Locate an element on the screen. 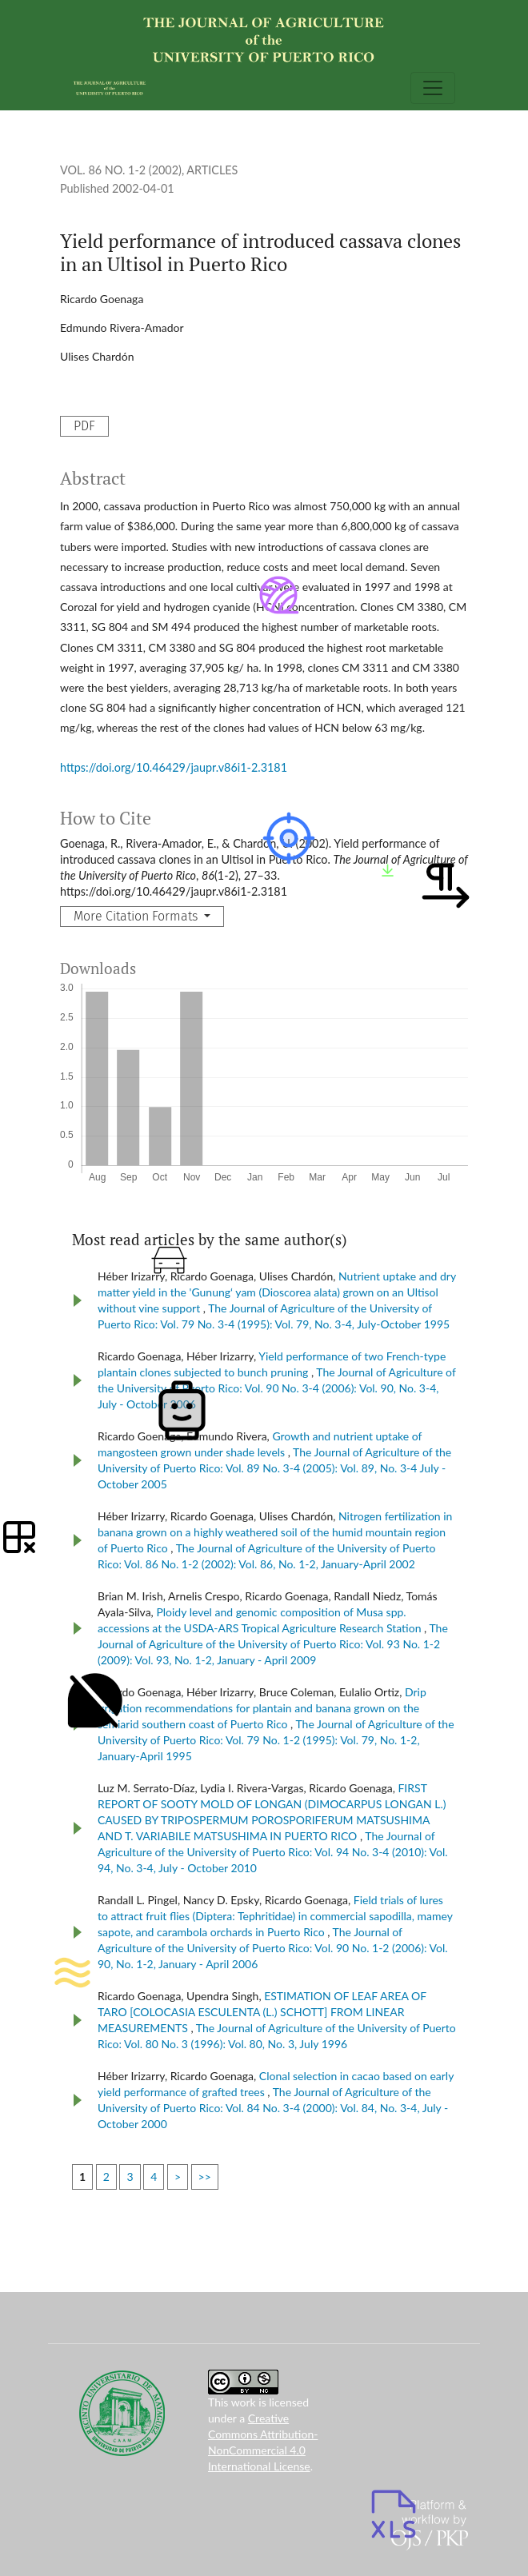 This screenshot has width=528, height=2576. mute or disable chat notifications is located at coordinates (94, 1701).